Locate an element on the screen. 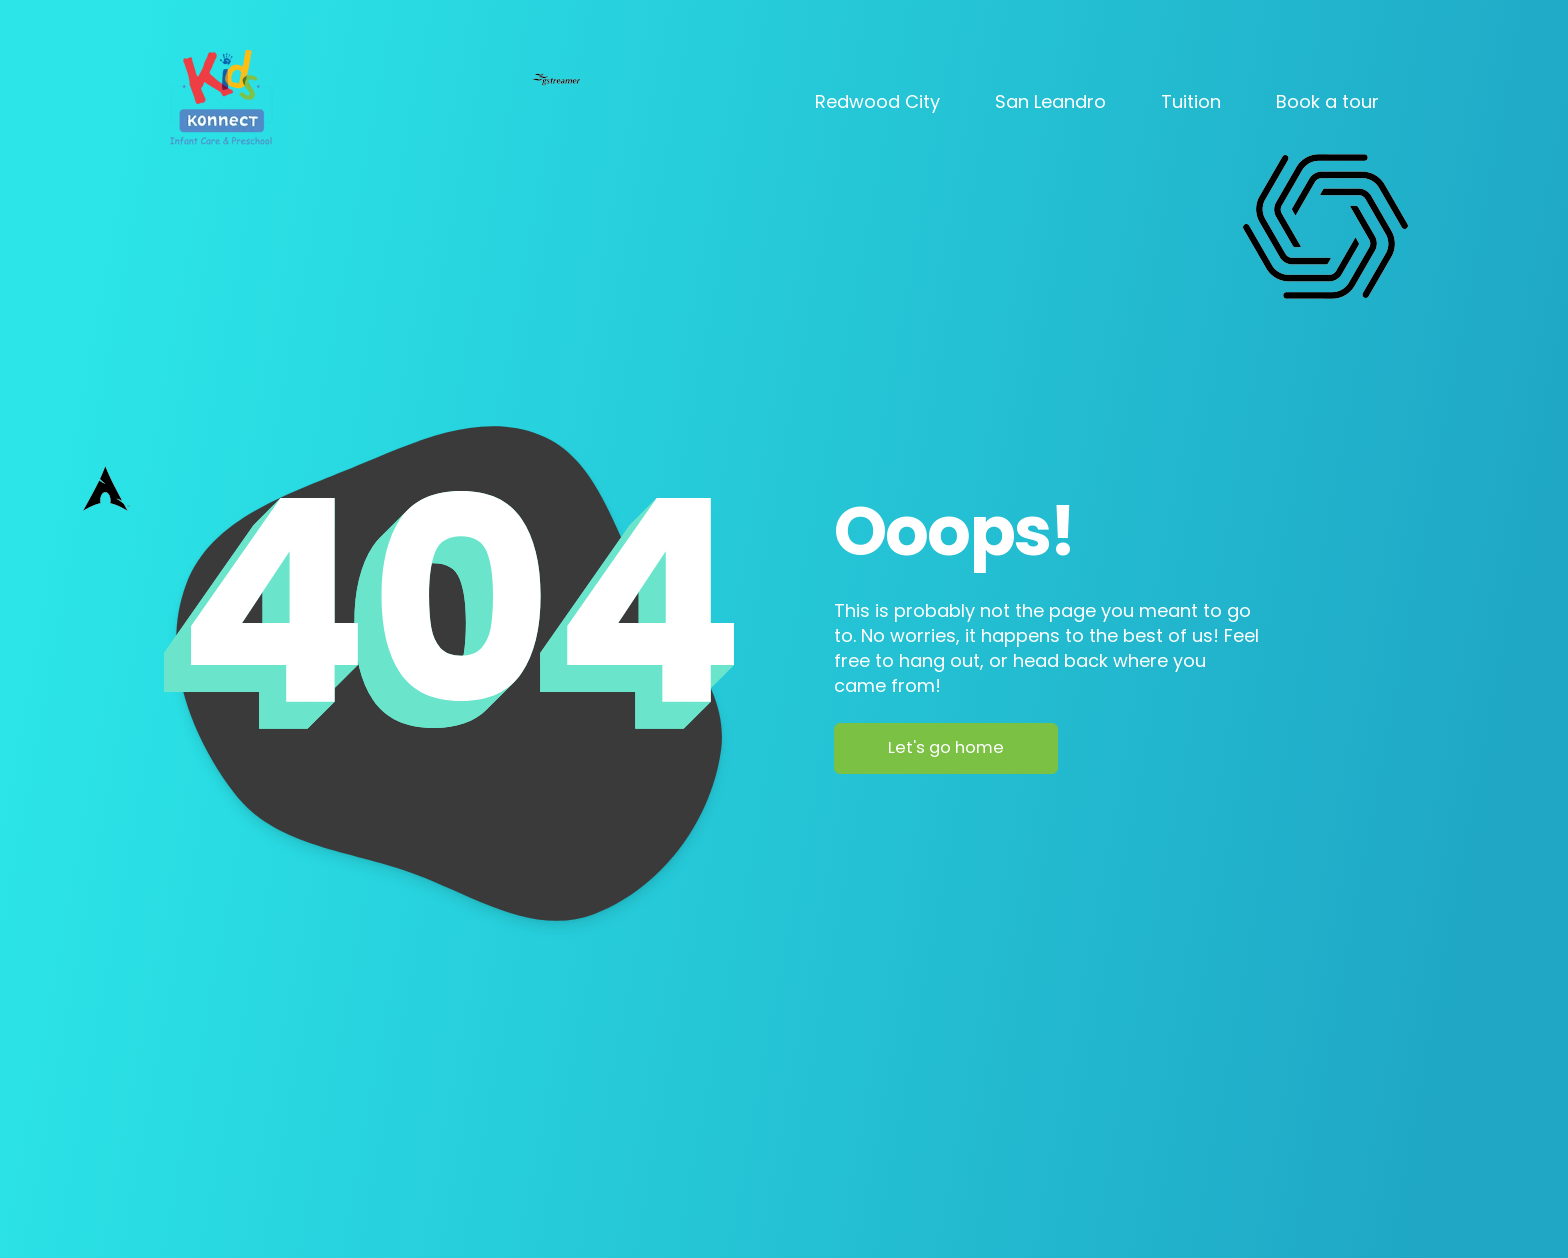  gstreamer multimedia framework logo is located at coordinates (556, 79).